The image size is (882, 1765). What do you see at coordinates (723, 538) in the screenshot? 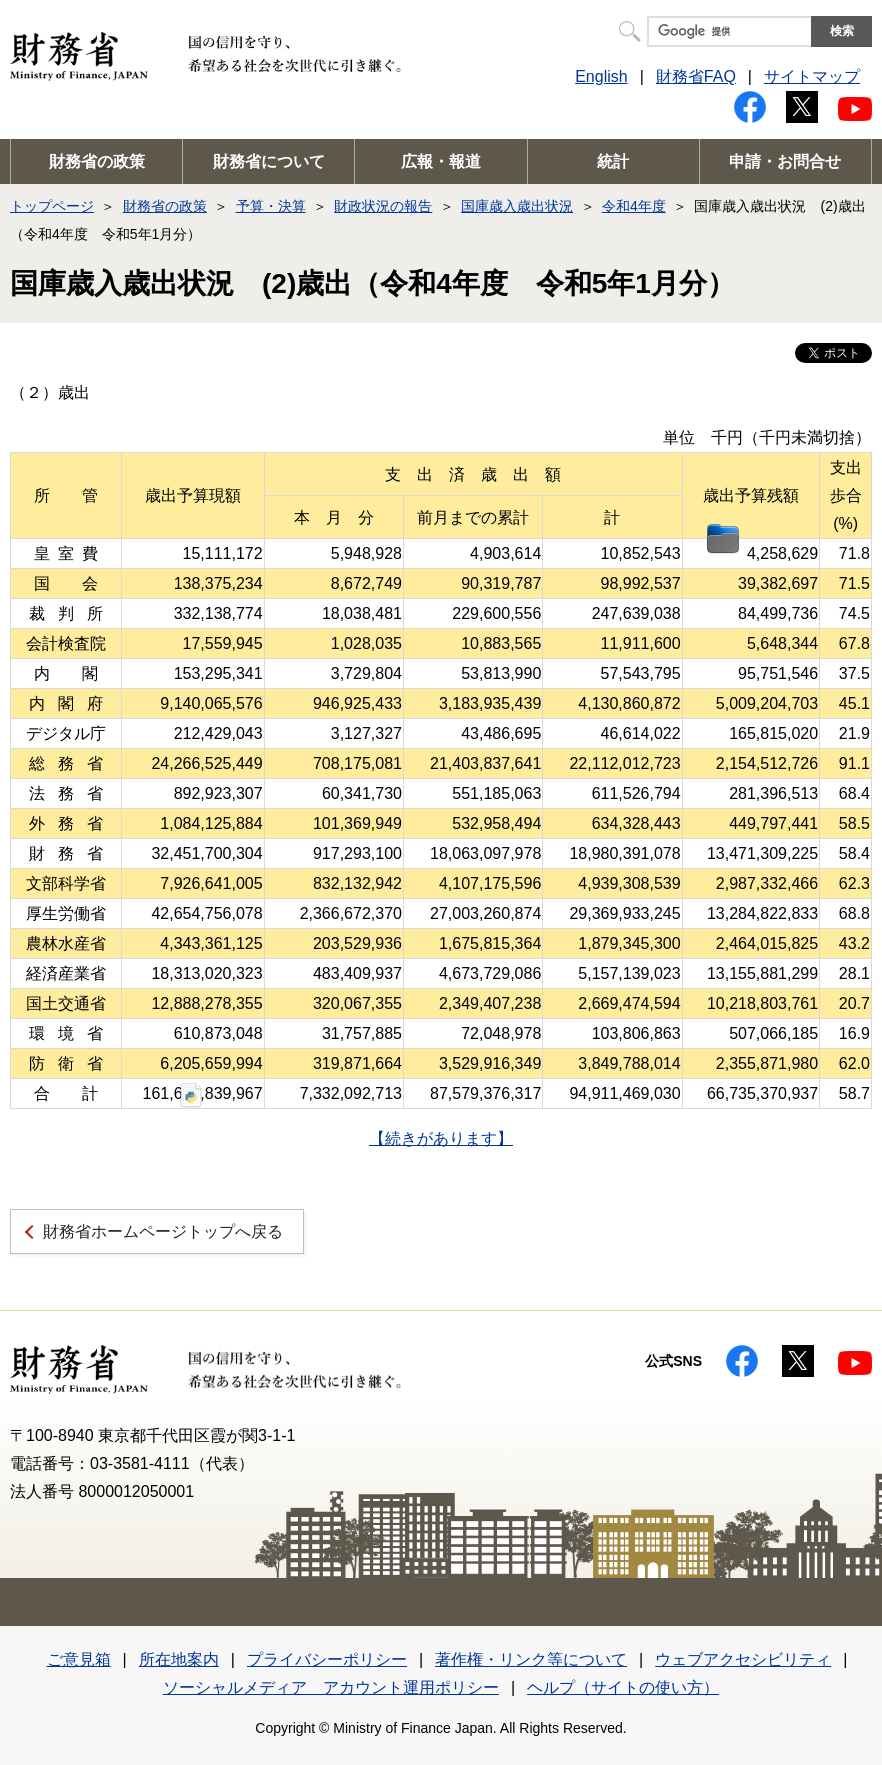
I see `drop files here to move them into this folder` at bounding box center [723, 538].